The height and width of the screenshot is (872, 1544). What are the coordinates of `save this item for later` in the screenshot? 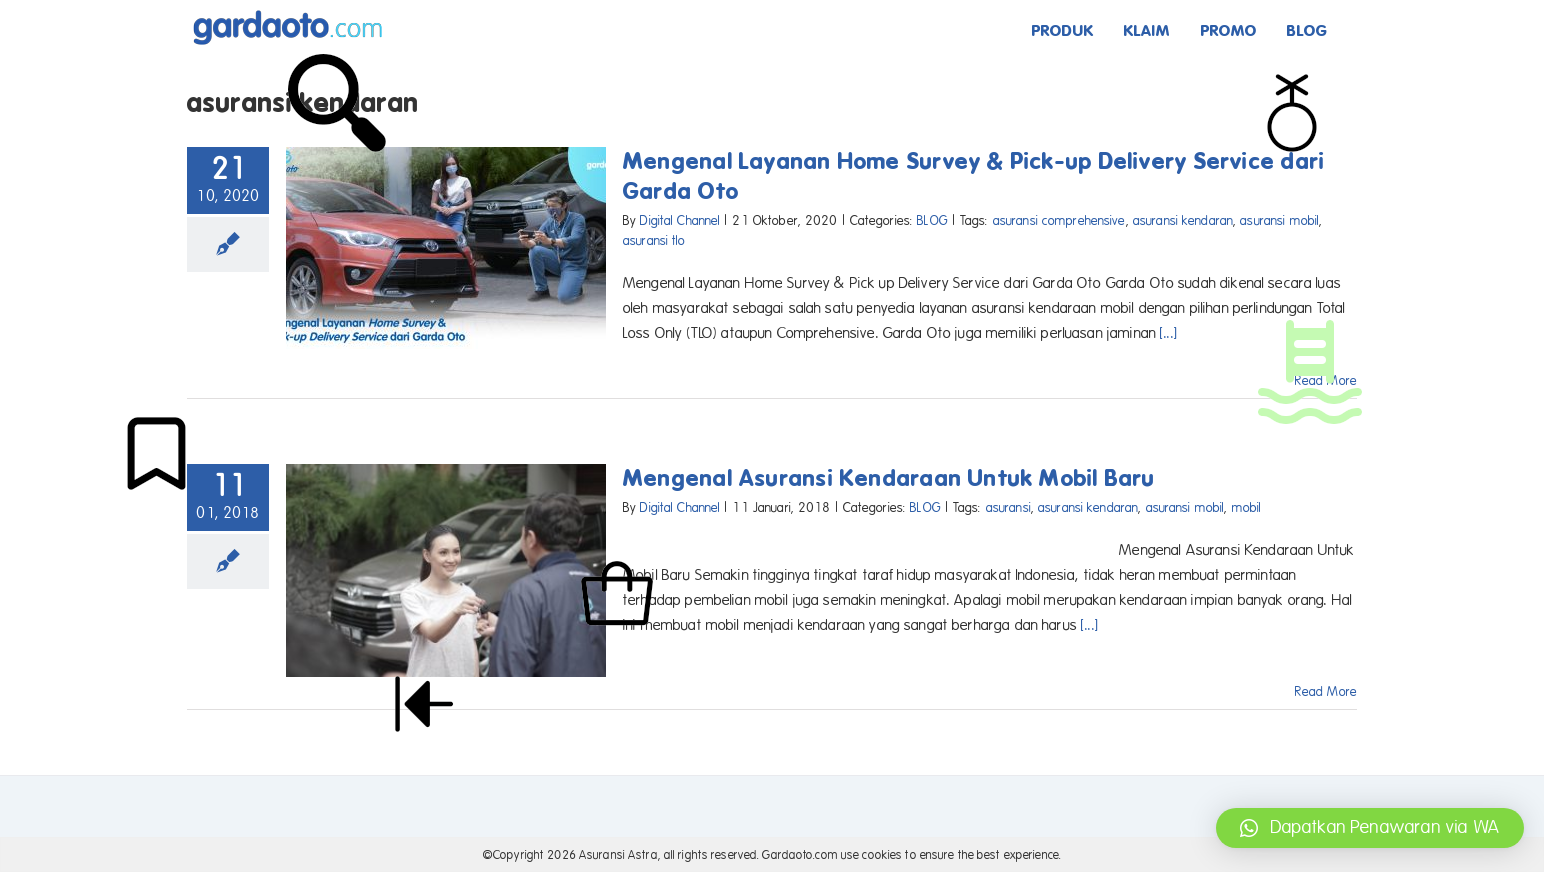 It's located at (156, 453).